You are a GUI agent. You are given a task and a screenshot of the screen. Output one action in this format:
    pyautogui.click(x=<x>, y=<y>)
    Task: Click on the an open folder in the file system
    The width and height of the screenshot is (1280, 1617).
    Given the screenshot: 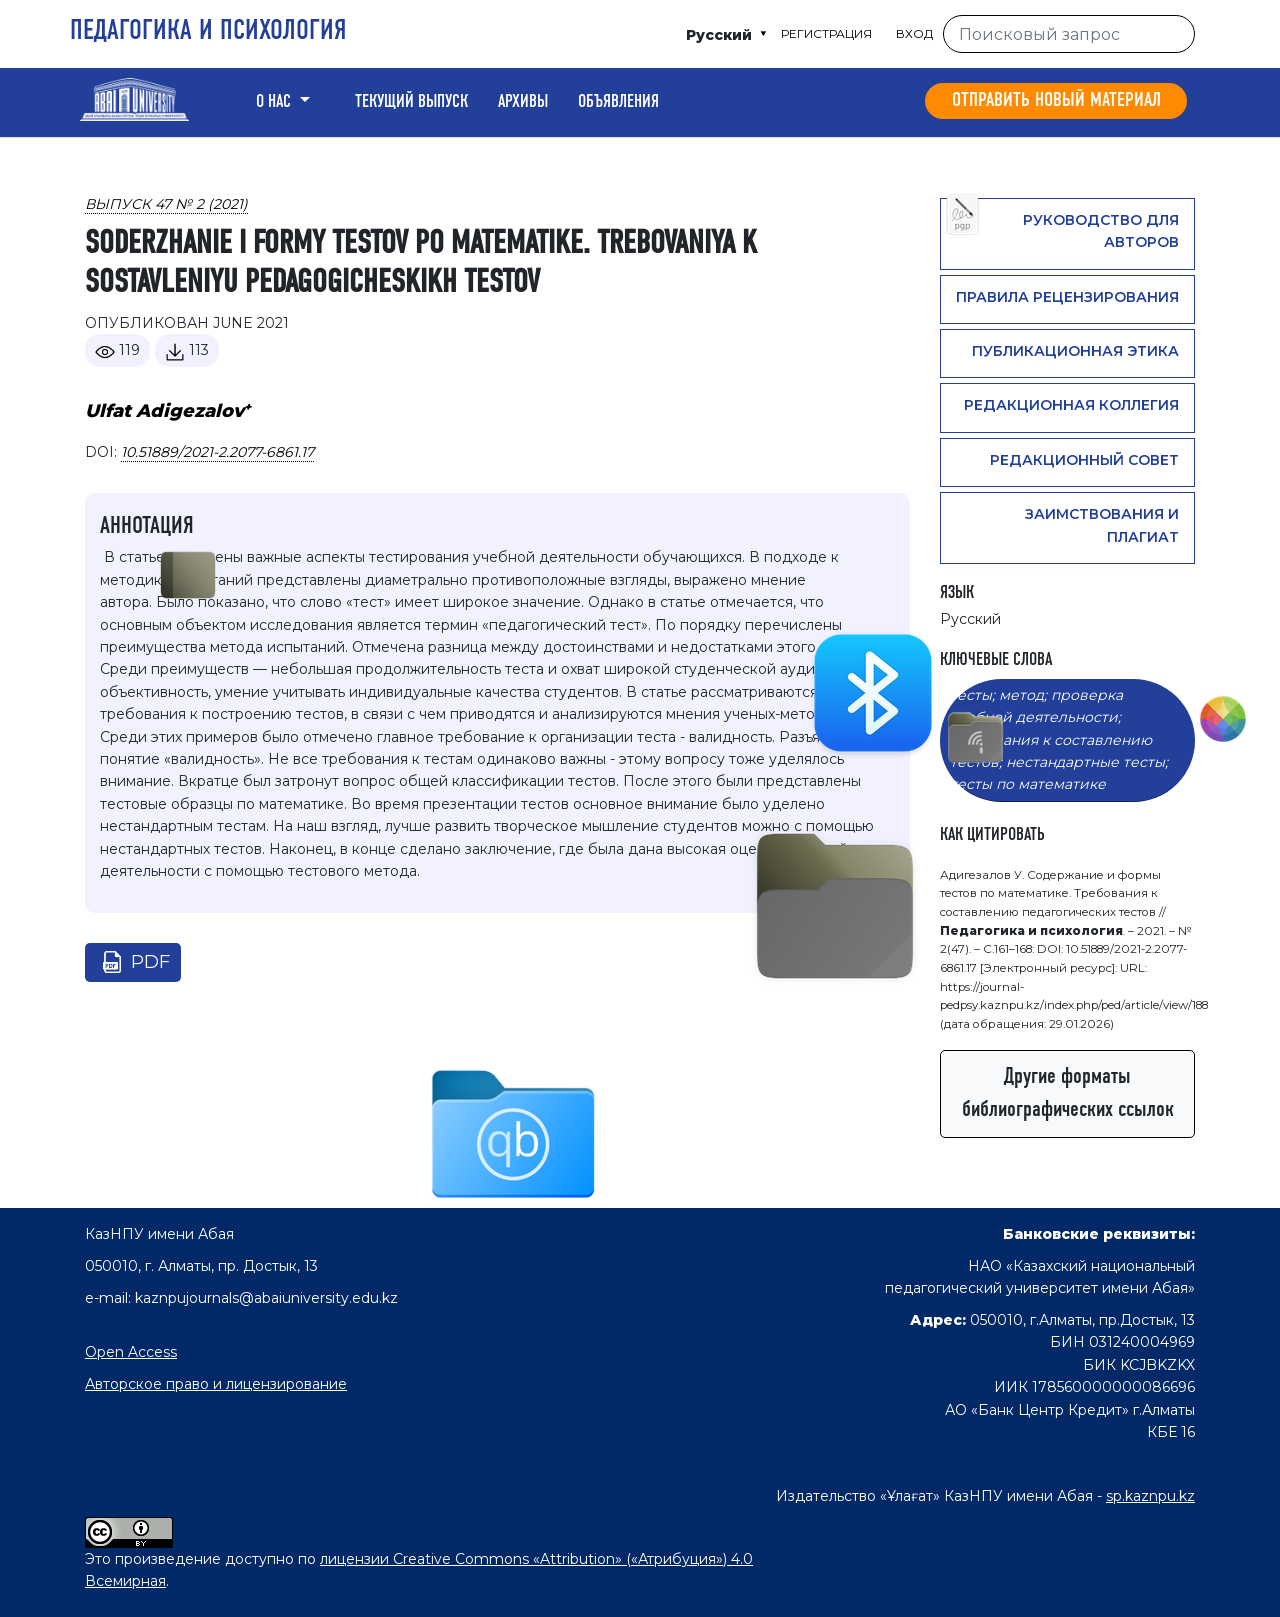 What is the action you would take?
    pyautogui.click(x=835, y=906)
    